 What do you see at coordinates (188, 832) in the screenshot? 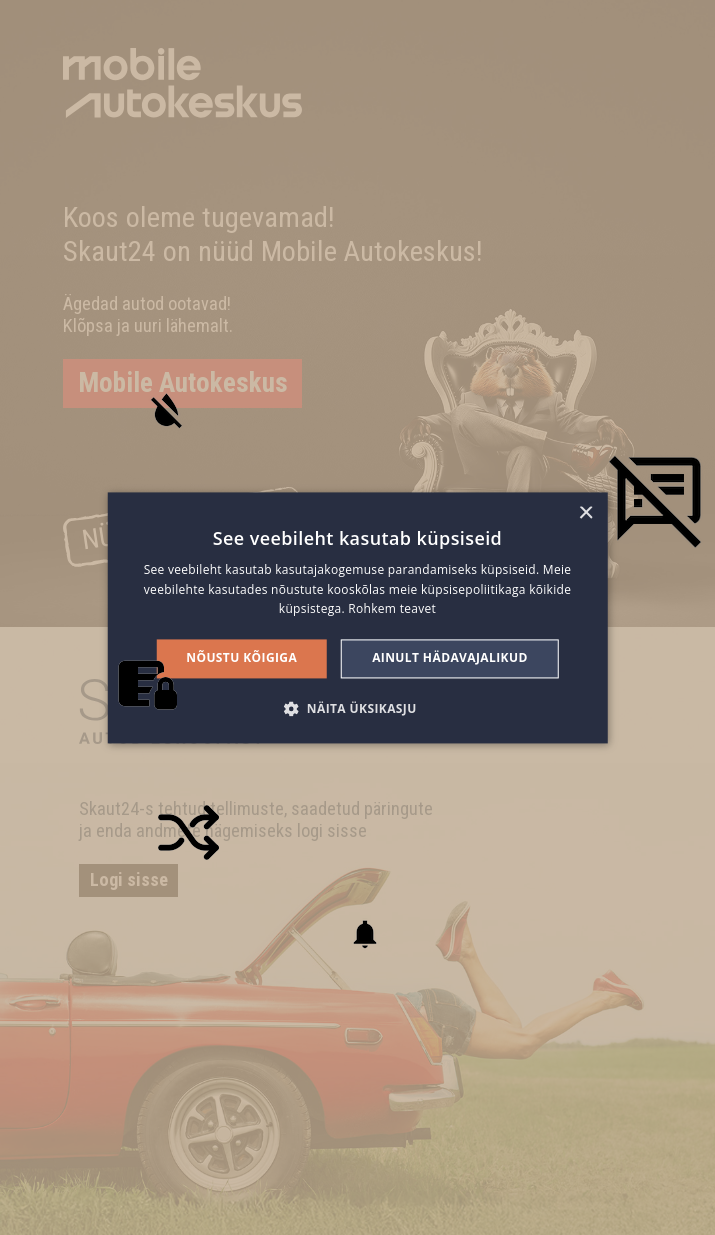
I see `shuffle or randomize content` at bounding box center [188, 832].